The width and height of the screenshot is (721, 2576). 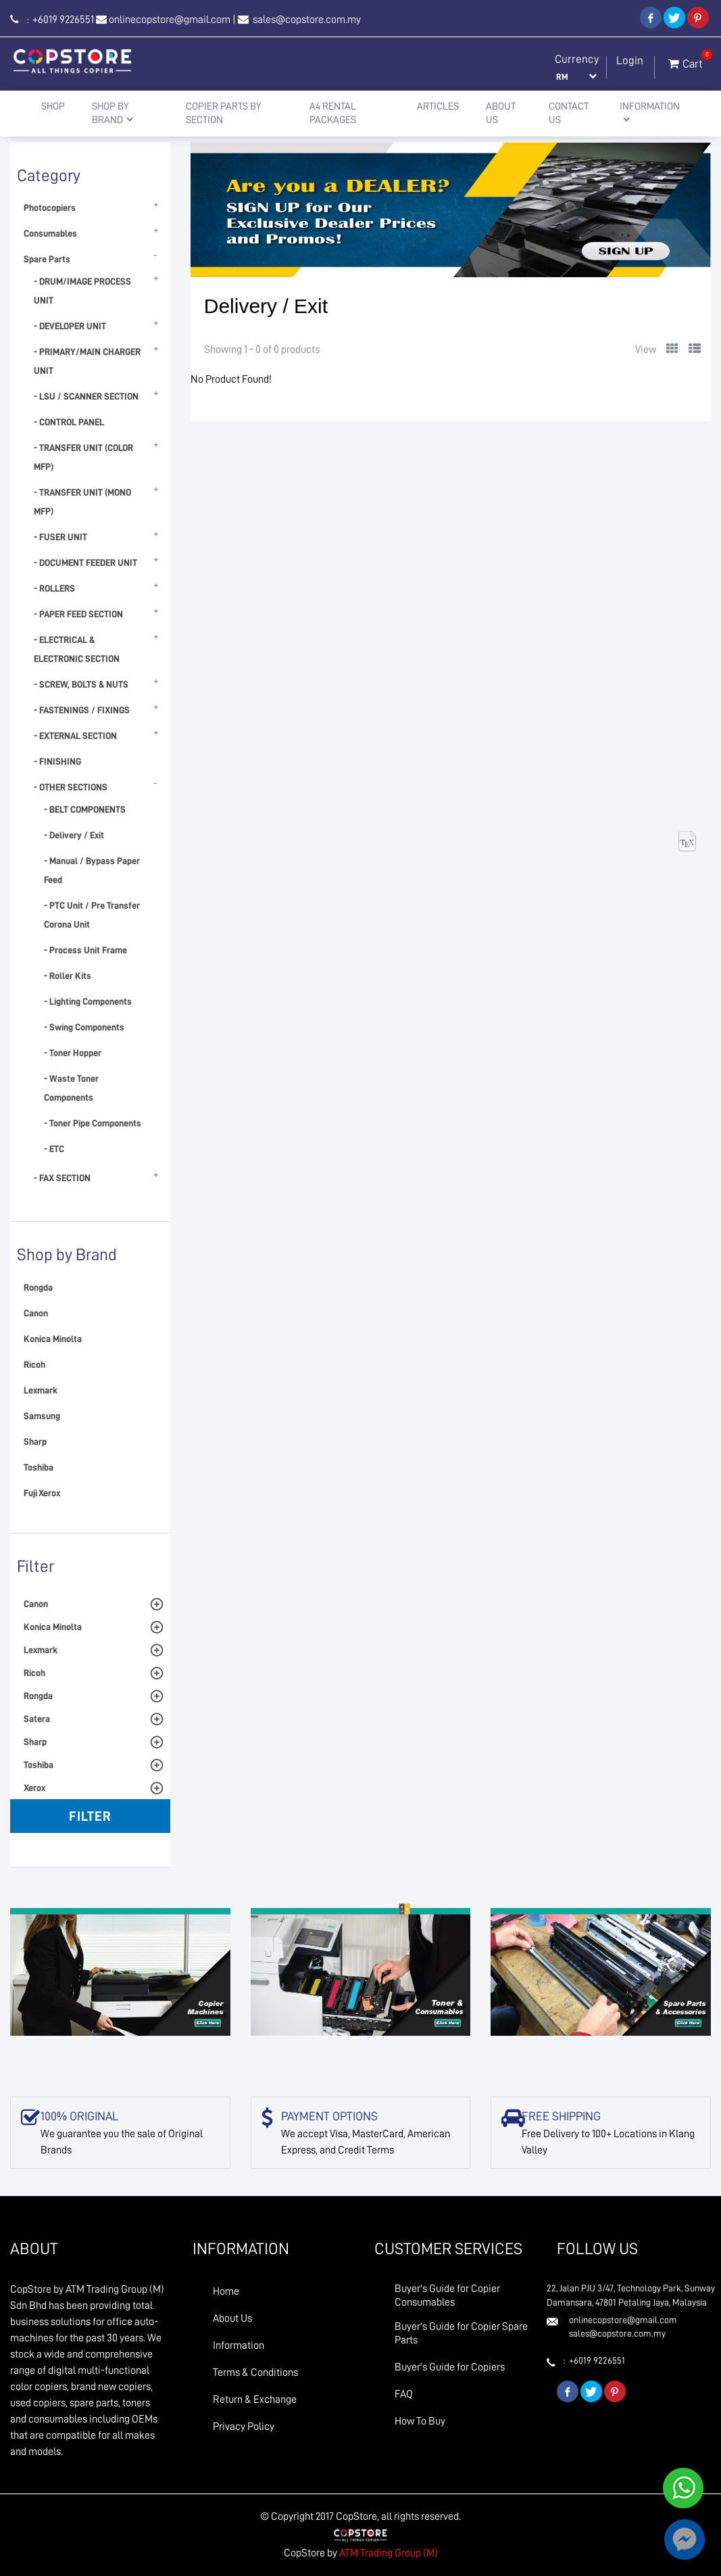 I want to click on open the calculator app, so click(x=404, y=1909).